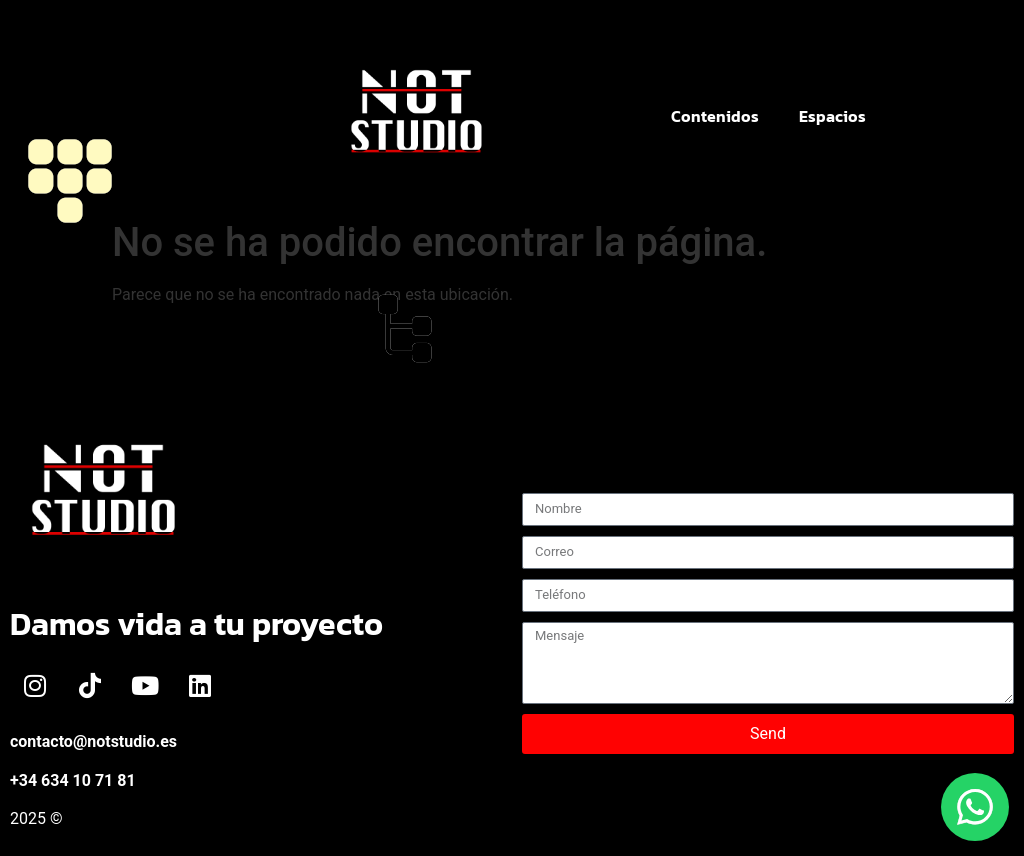 The image size is (1024, 856). I want to click on open the phone dialpad, so click(70, 181).